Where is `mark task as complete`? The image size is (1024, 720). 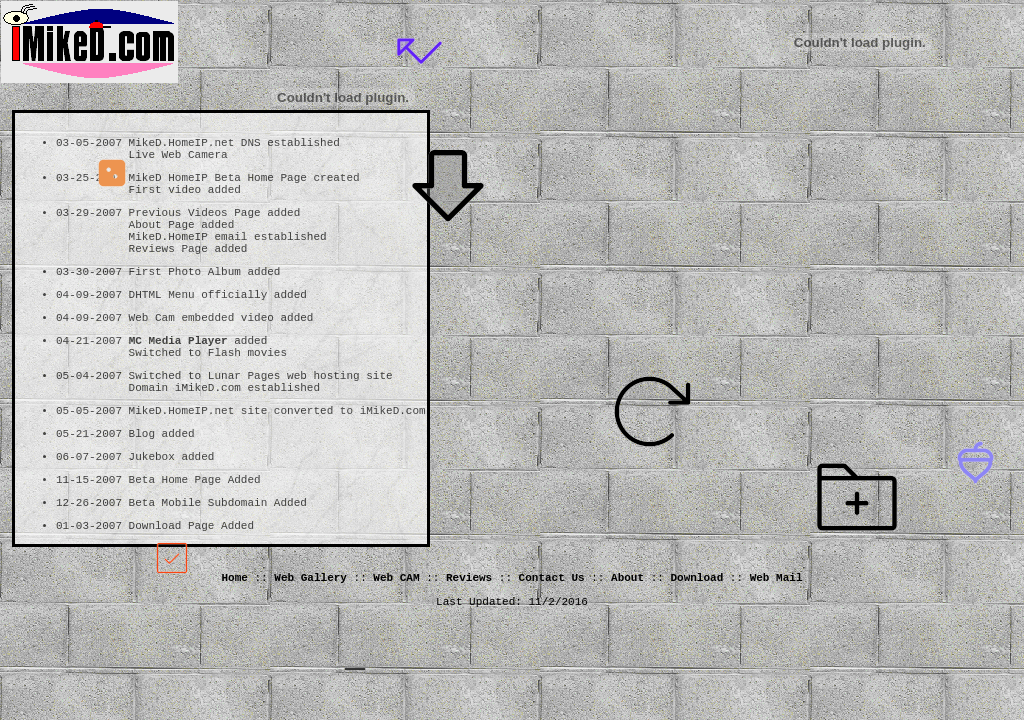 mark task as complete is located at coordinates (172, 558).